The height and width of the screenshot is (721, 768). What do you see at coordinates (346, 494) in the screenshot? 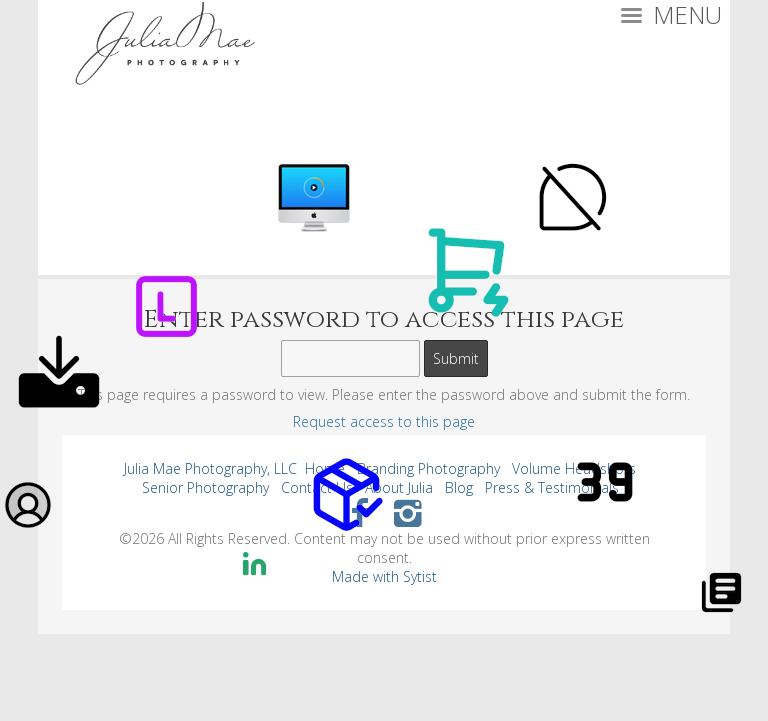
I see `order delivered successfully` at bounding box center [346, 494].